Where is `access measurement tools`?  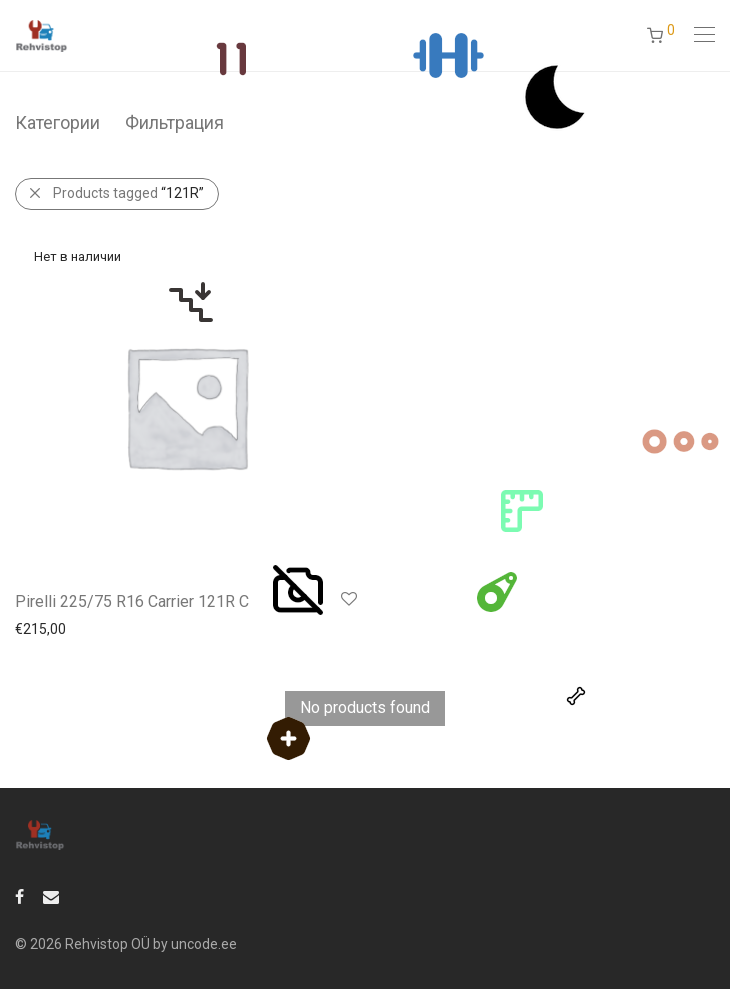 access measurement tools is located at coordinates (522, 511).